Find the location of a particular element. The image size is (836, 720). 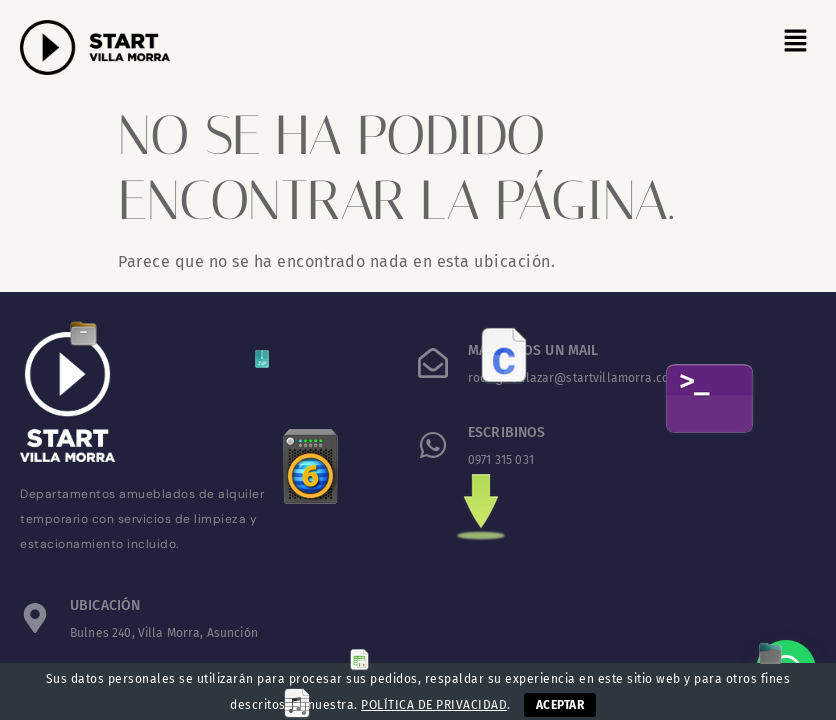

save the current file or document is located at coordinates (481, 503).